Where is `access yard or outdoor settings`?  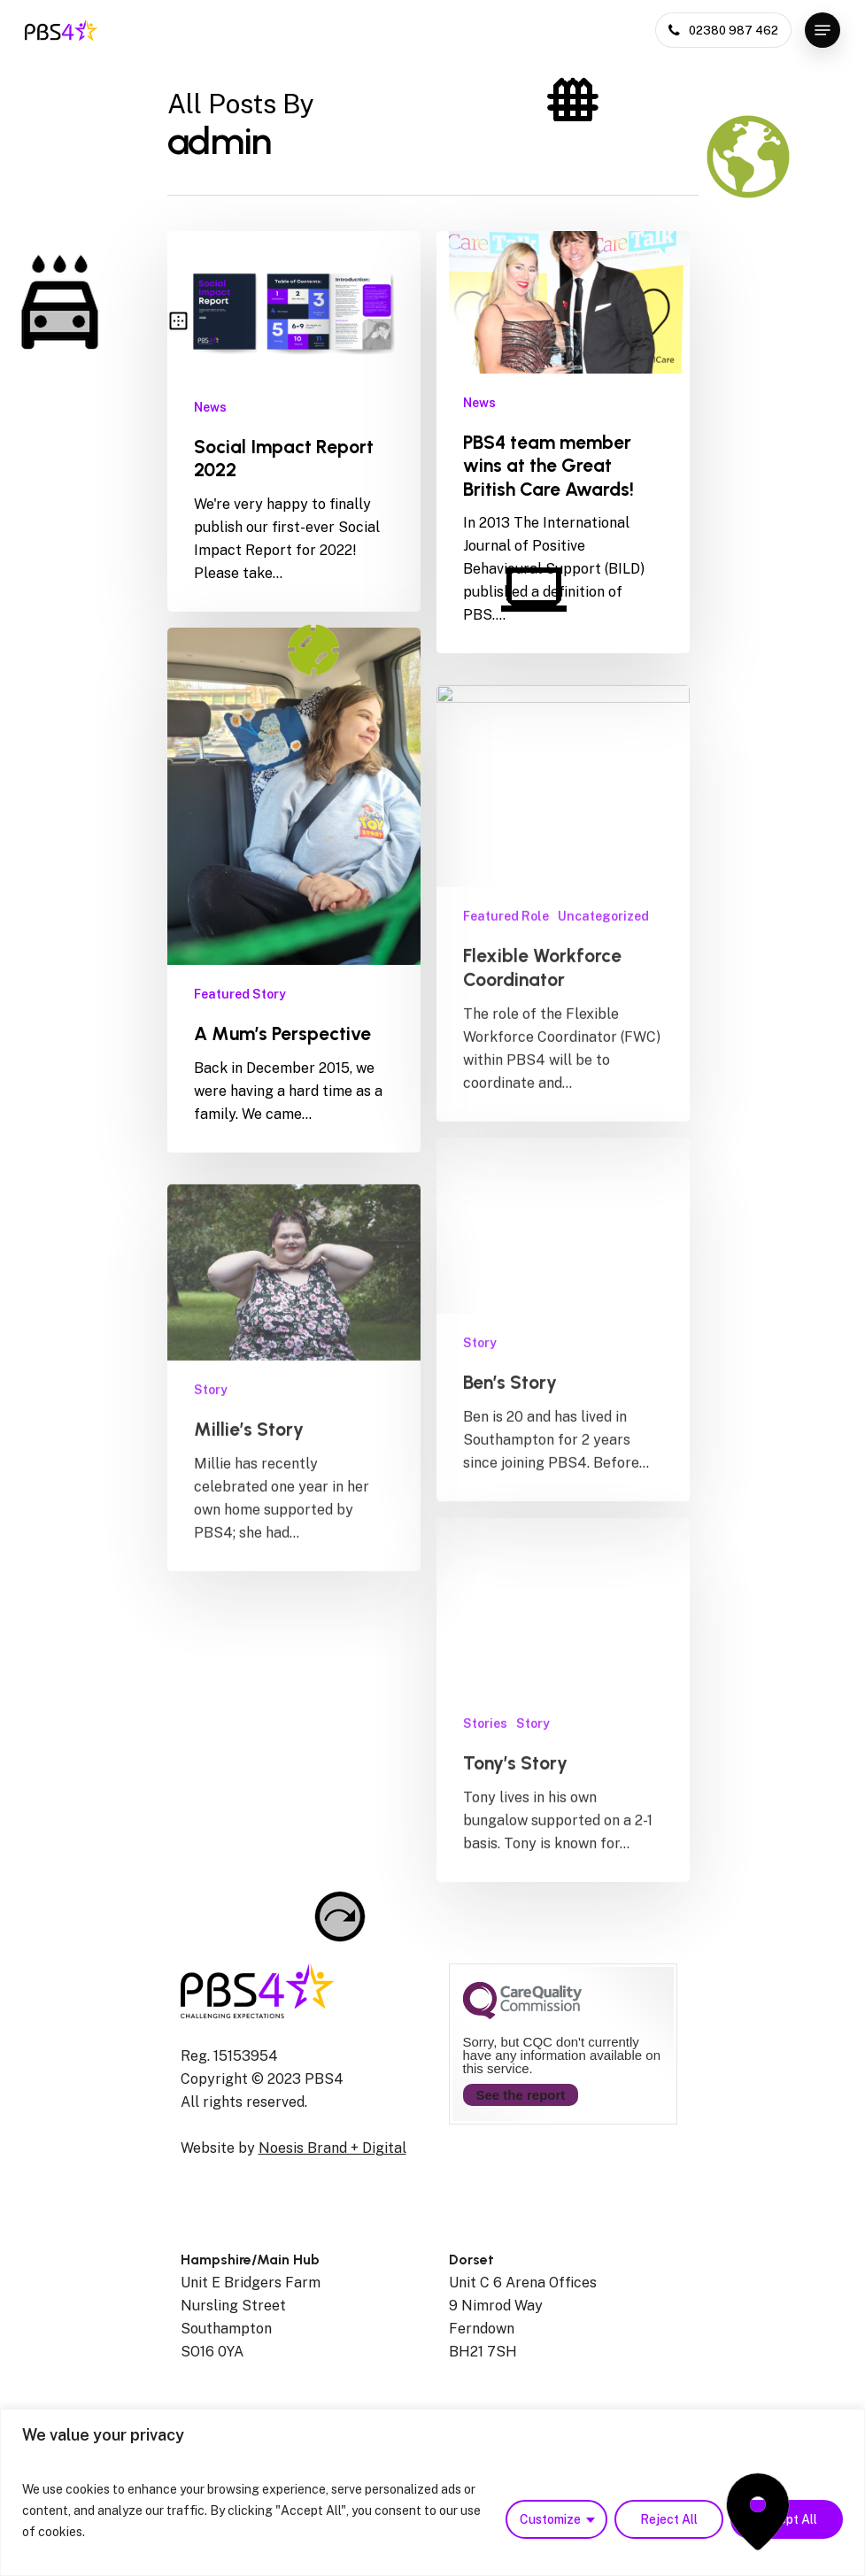 access yard or outdoor settings is located at coordinates (573, 99).